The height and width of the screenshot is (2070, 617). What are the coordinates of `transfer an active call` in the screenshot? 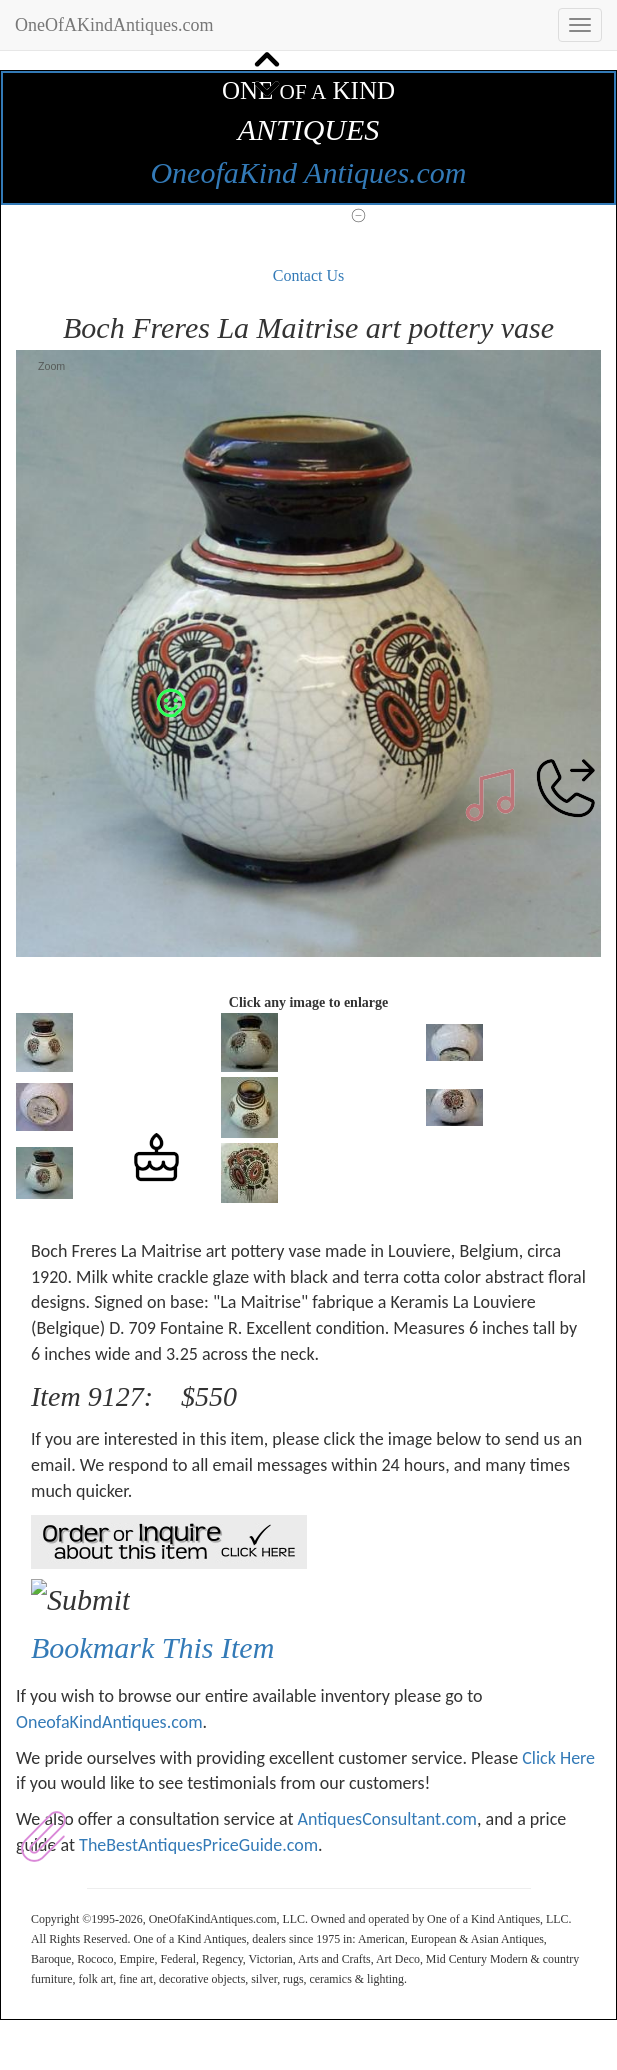 It's located at (567, 787).